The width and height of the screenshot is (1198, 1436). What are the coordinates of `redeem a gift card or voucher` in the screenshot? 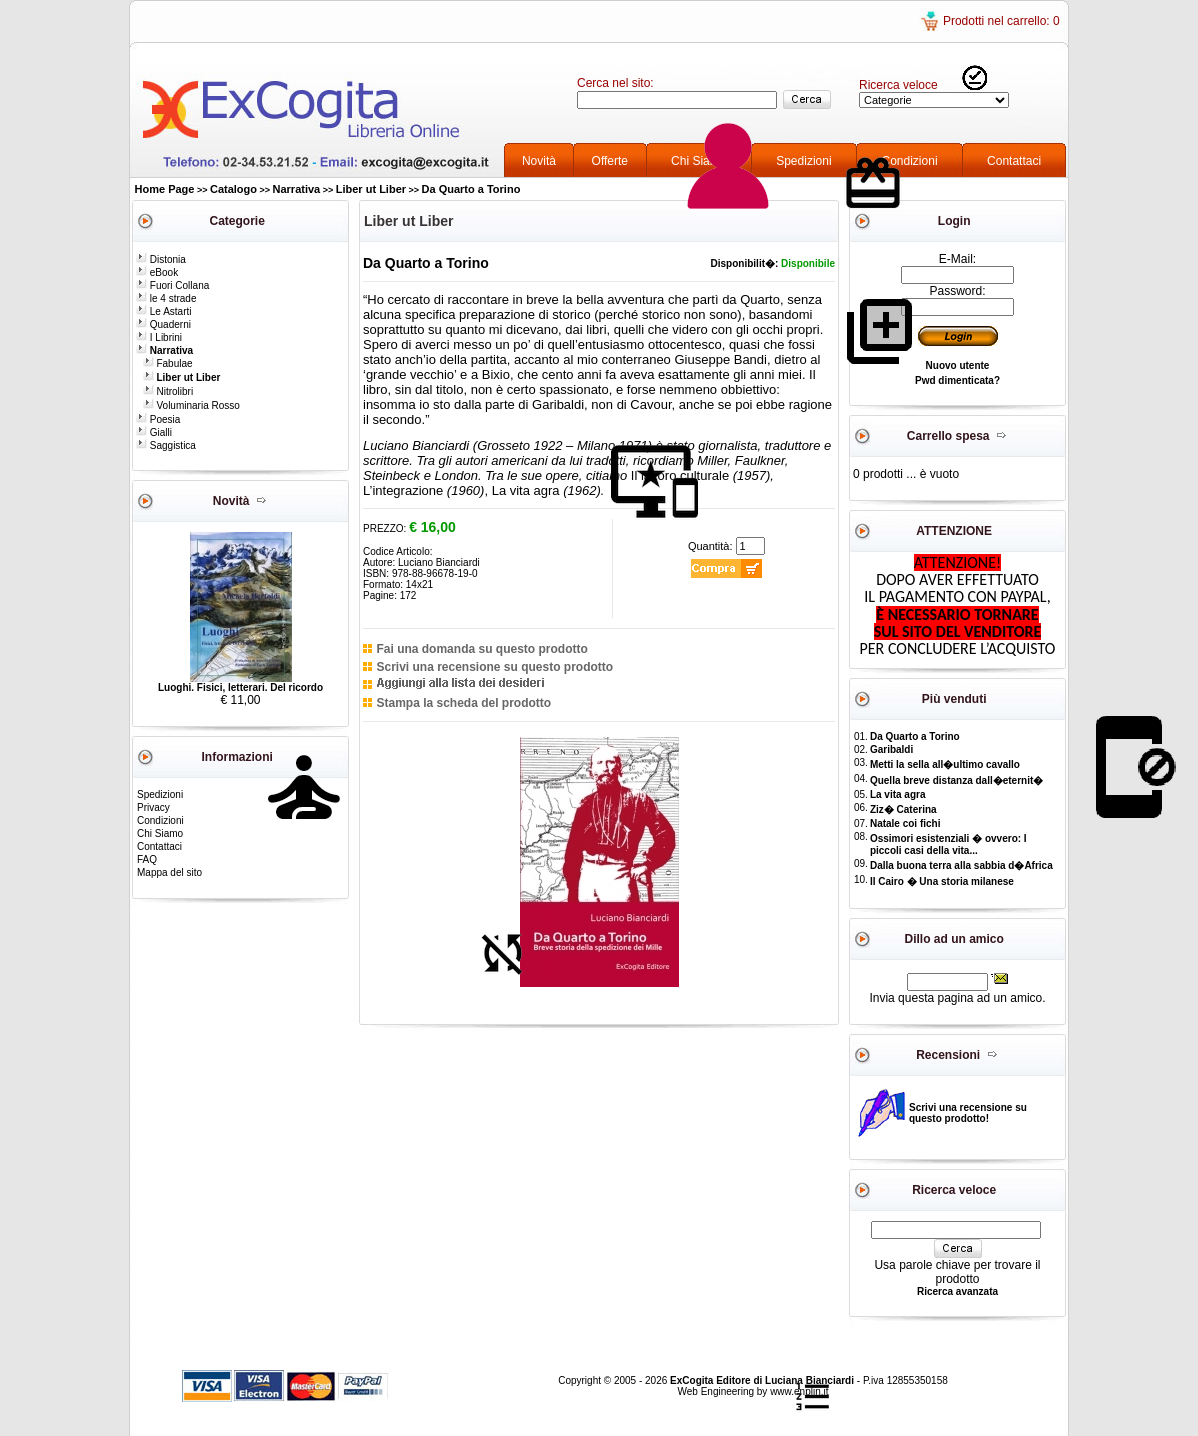 It's located at (873, 184).